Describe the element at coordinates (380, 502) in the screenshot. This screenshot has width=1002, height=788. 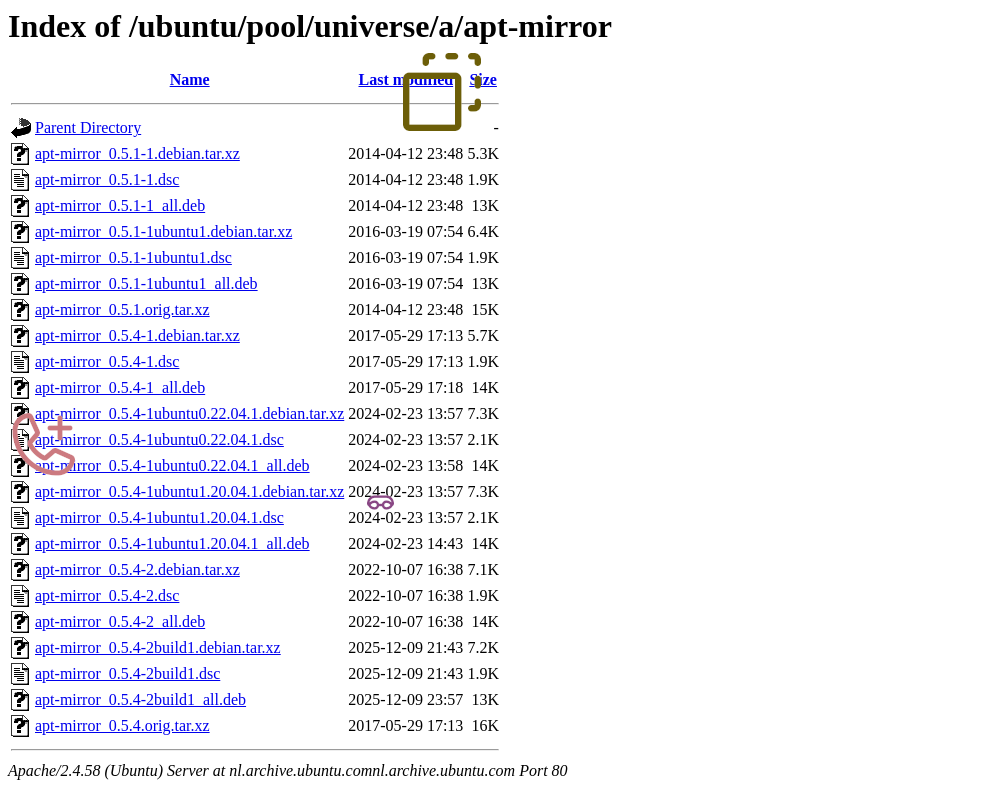
I see `access swimming or diving activity settings` at that location.